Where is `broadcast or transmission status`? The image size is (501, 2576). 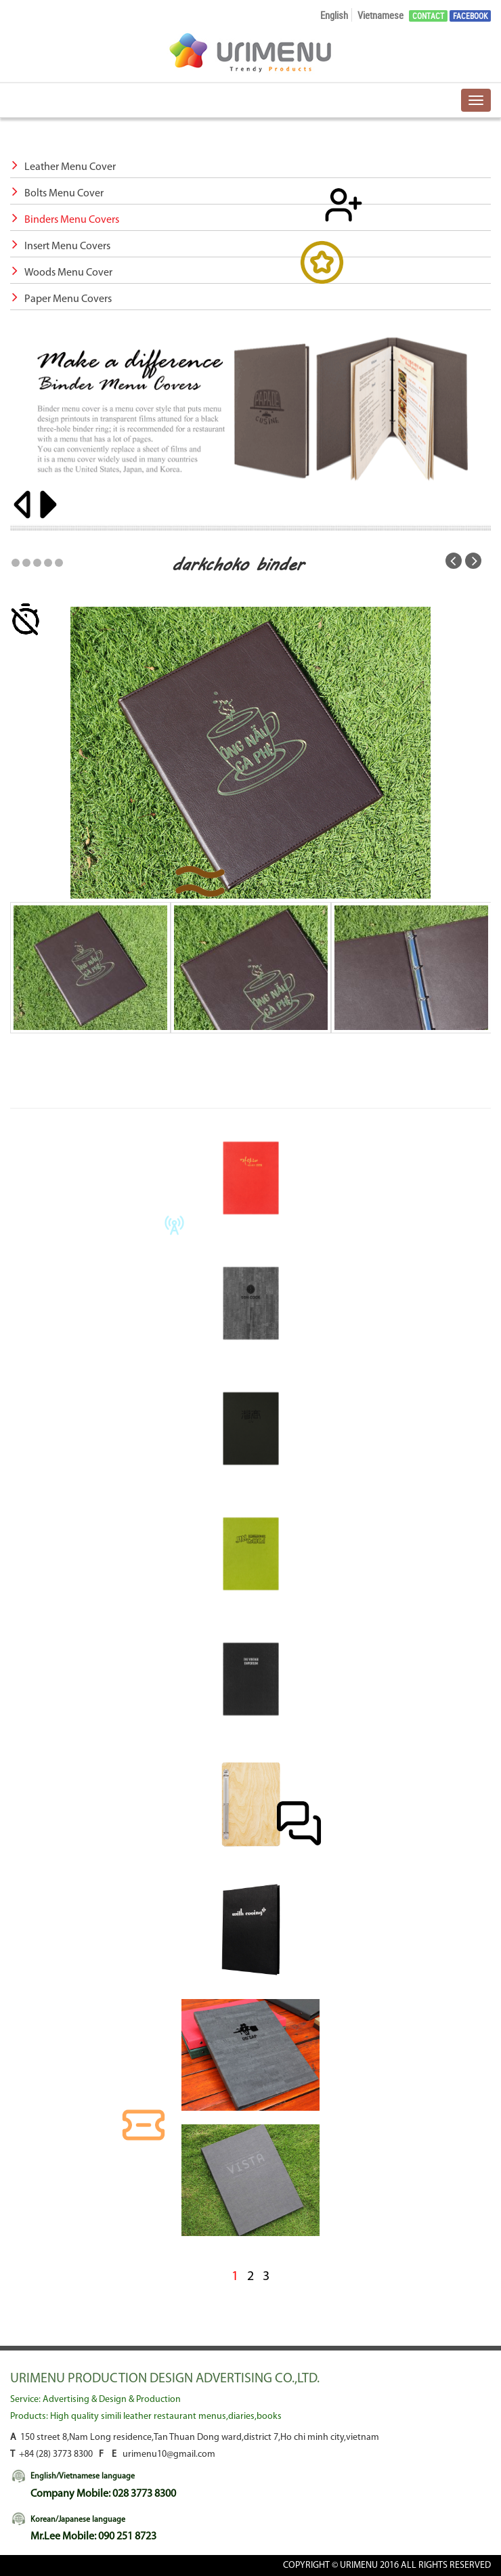
broadcast or transmission status is located at coordinates (174, 1225).